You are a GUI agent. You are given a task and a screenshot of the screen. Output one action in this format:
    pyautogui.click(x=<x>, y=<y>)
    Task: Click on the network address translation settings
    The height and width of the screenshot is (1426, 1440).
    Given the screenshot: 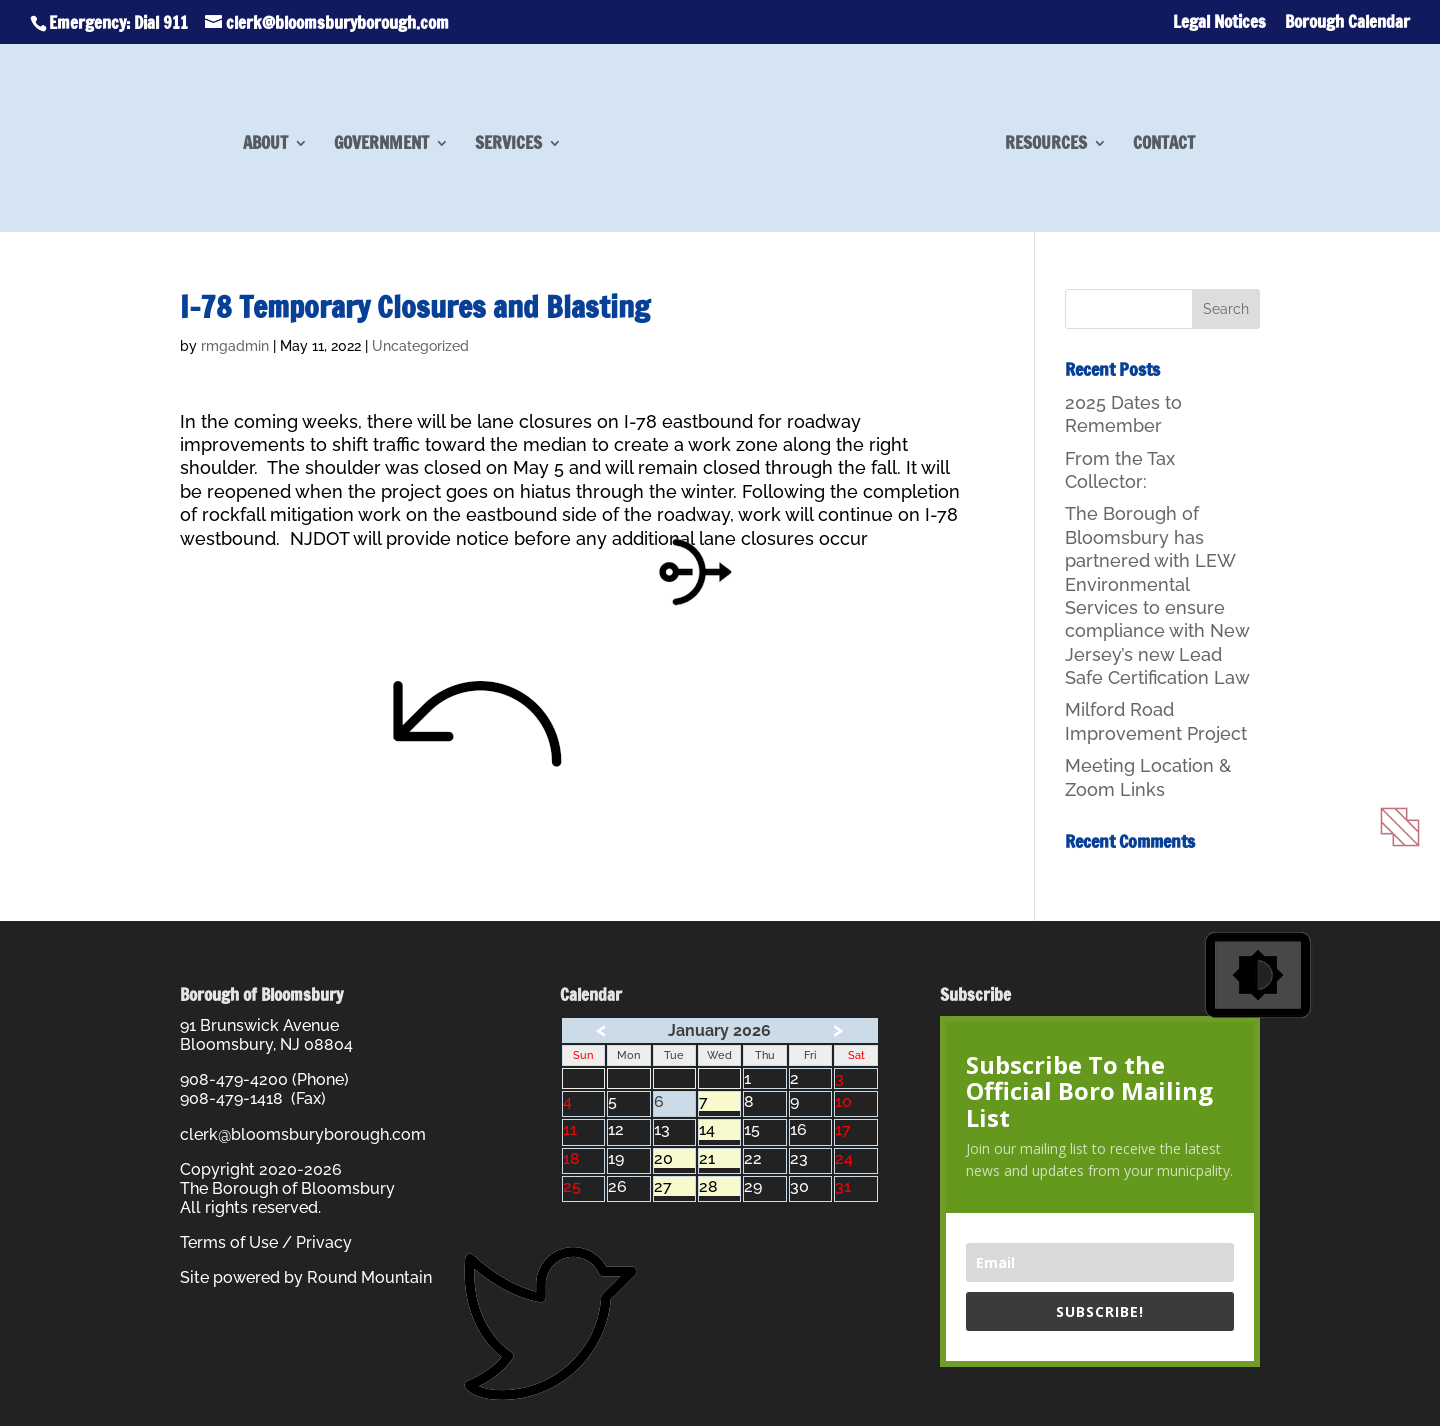 What is the action you would take?
    pyautogui.click(x=696, y=572)
    